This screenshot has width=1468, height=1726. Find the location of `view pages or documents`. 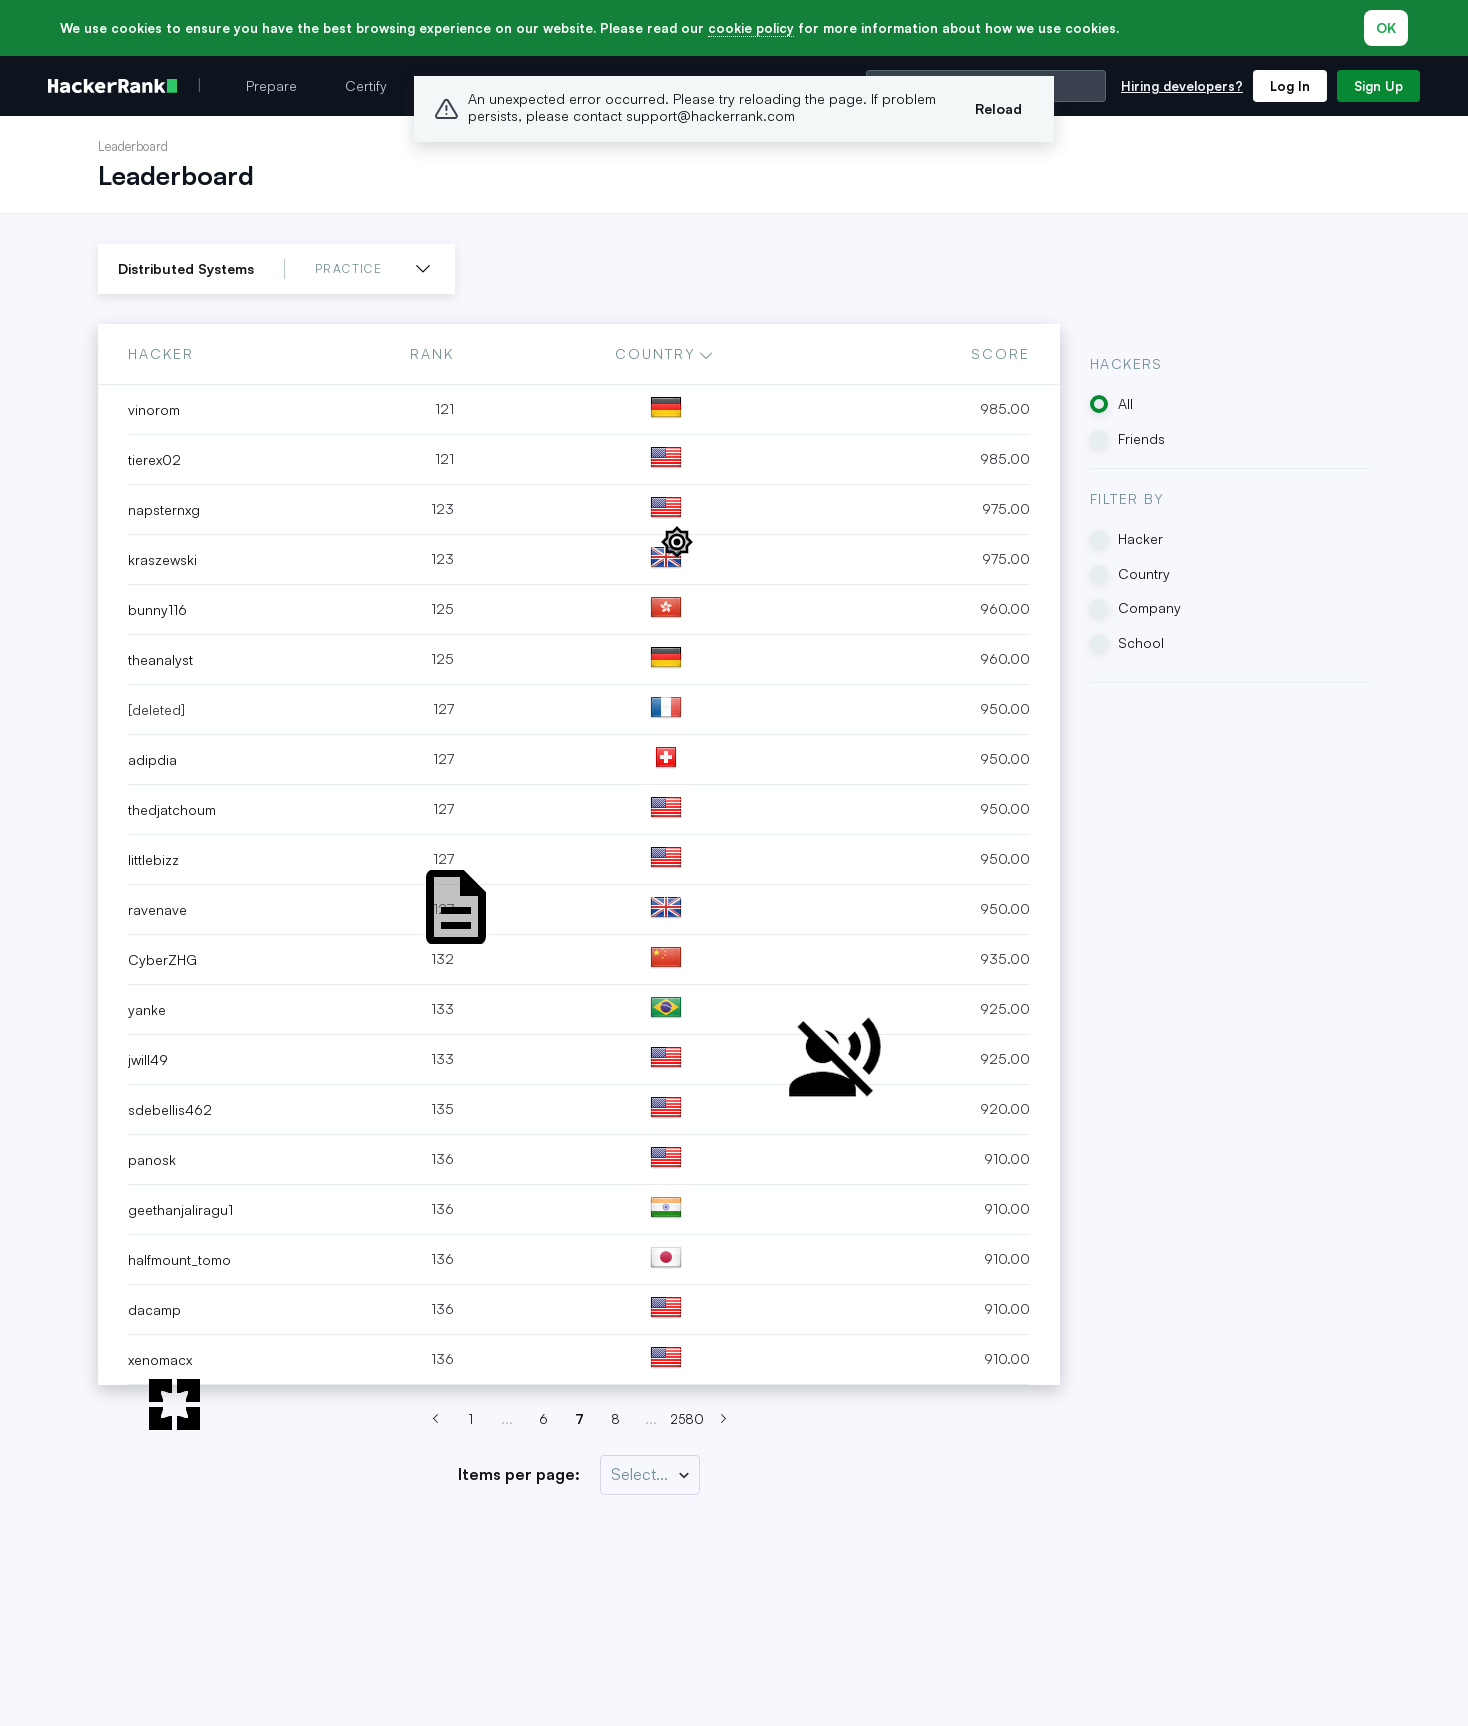

view pages or documents is located at coordinates (174, 1404).